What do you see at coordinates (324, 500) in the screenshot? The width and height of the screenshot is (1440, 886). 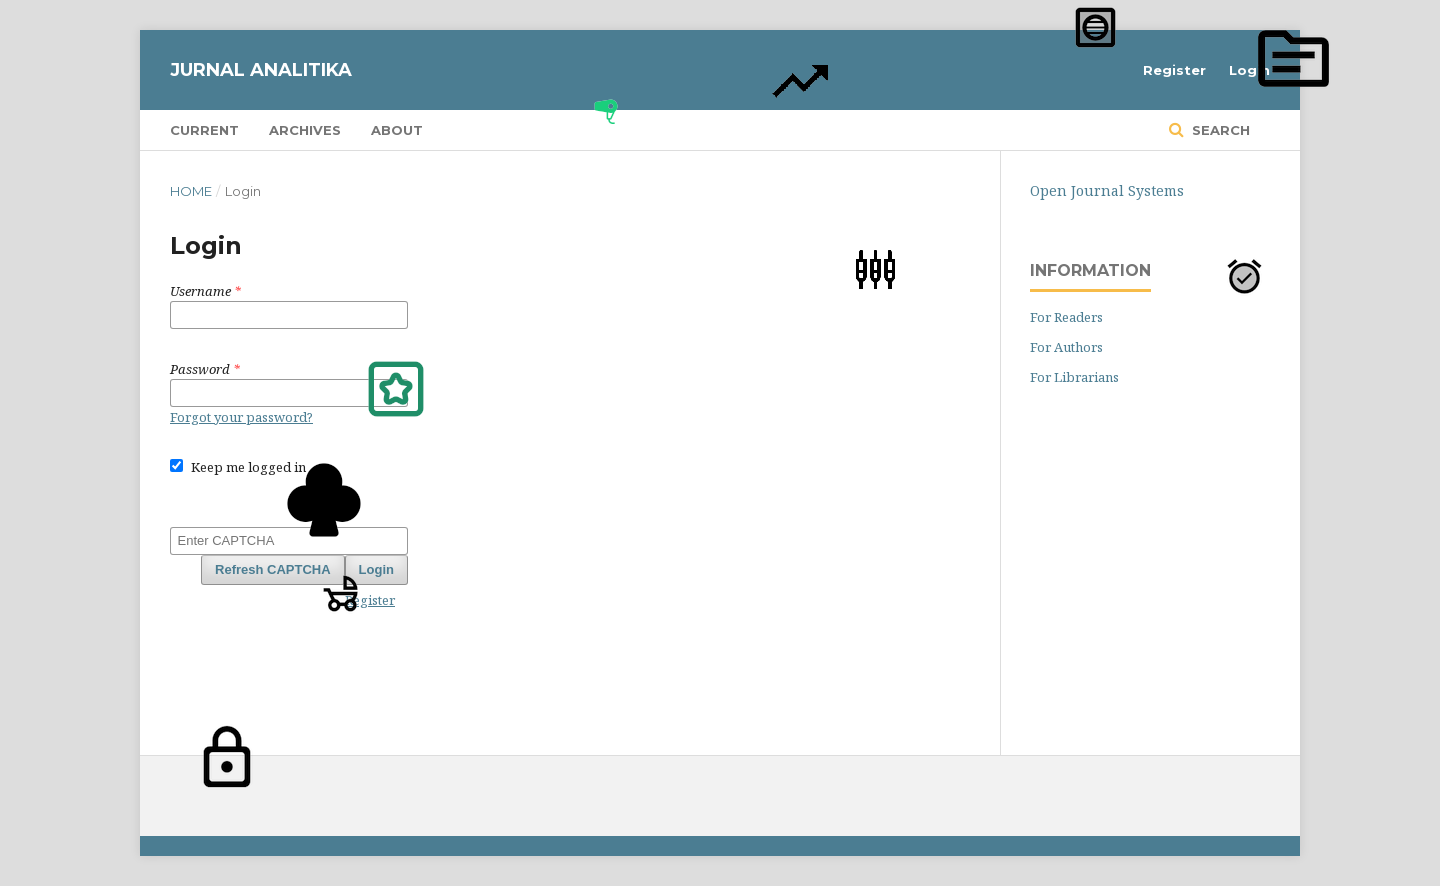 I see `select clubs suit in a card game` at bounding box center [324, 500].